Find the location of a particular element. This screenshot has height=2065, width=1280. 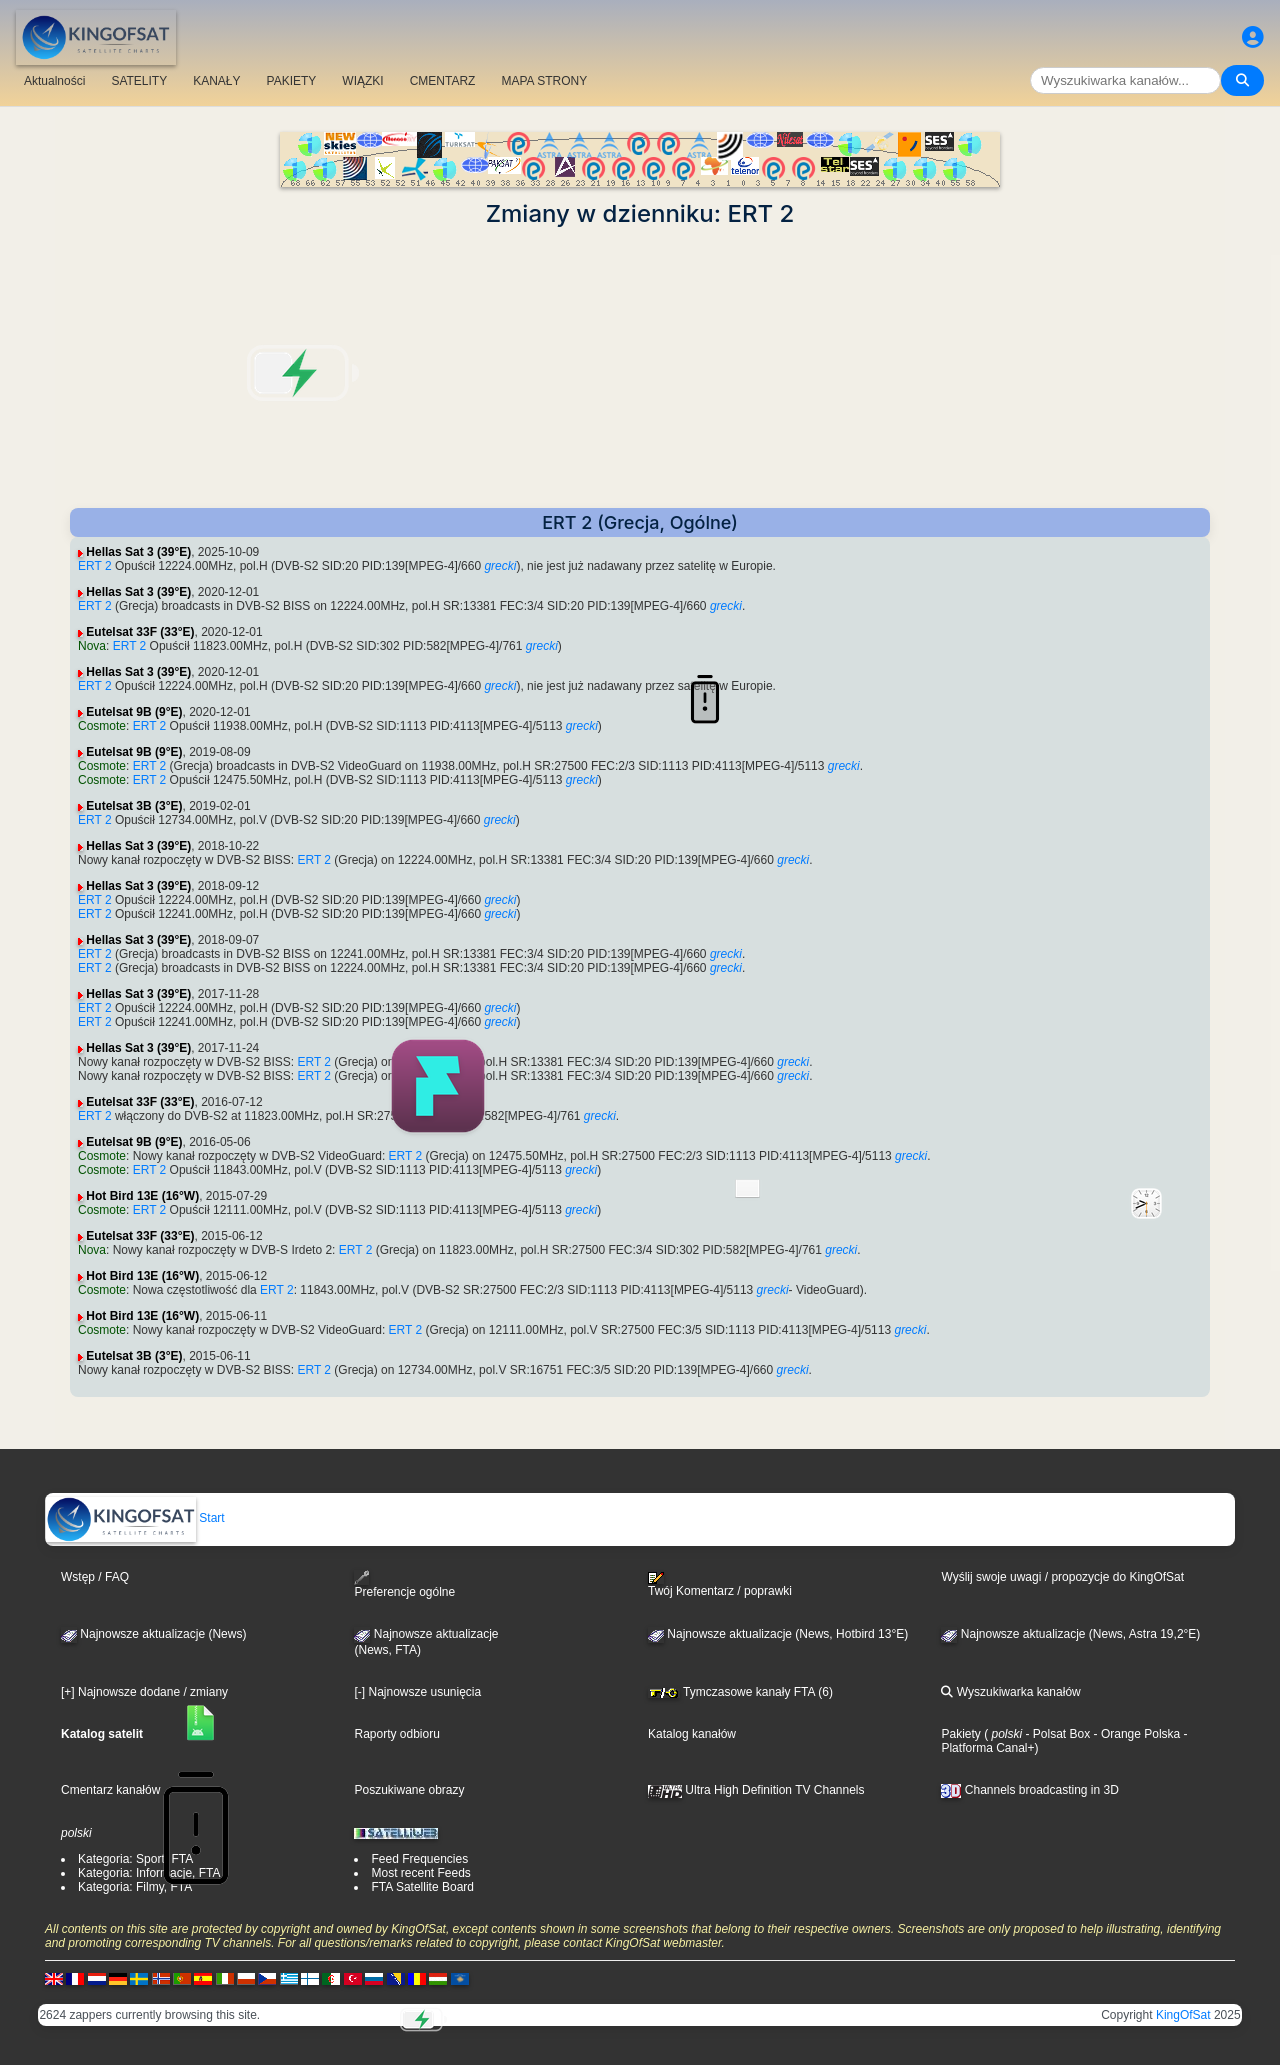

open the clock app is located at coordinates (1146, 1203).